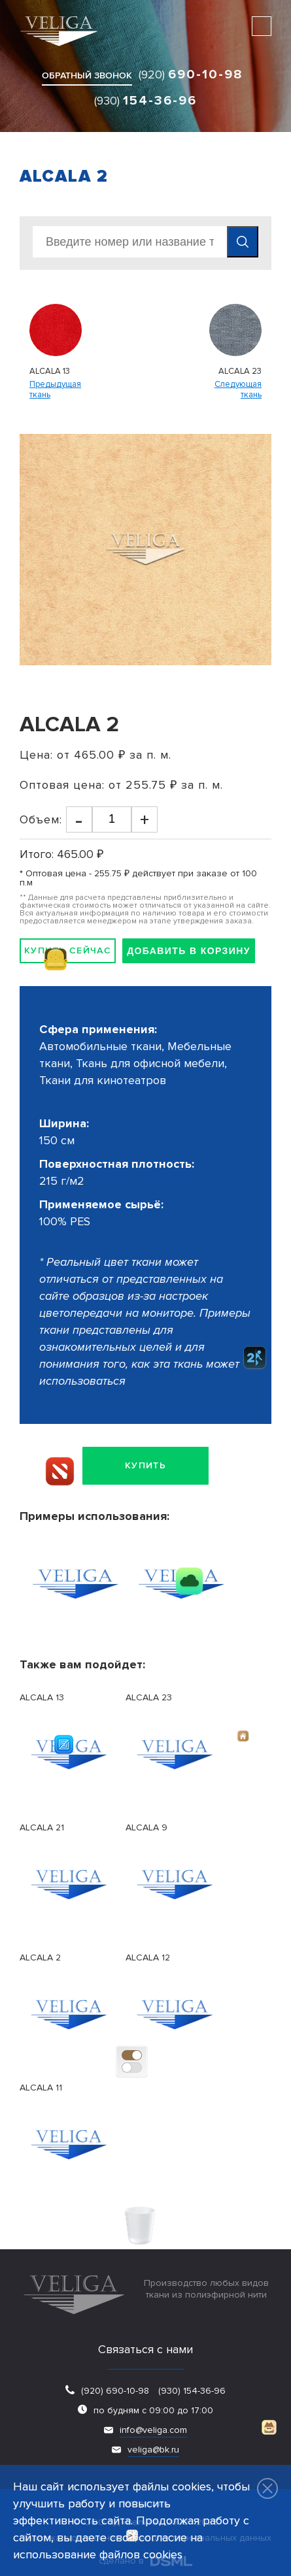 Image resolution: width=291 pixels, height=2576 pixels. What do you see at coordinates (63, 1744) in the screenshot?
I see `open Zed Preview code editor` at bounding box center [63, 1744].